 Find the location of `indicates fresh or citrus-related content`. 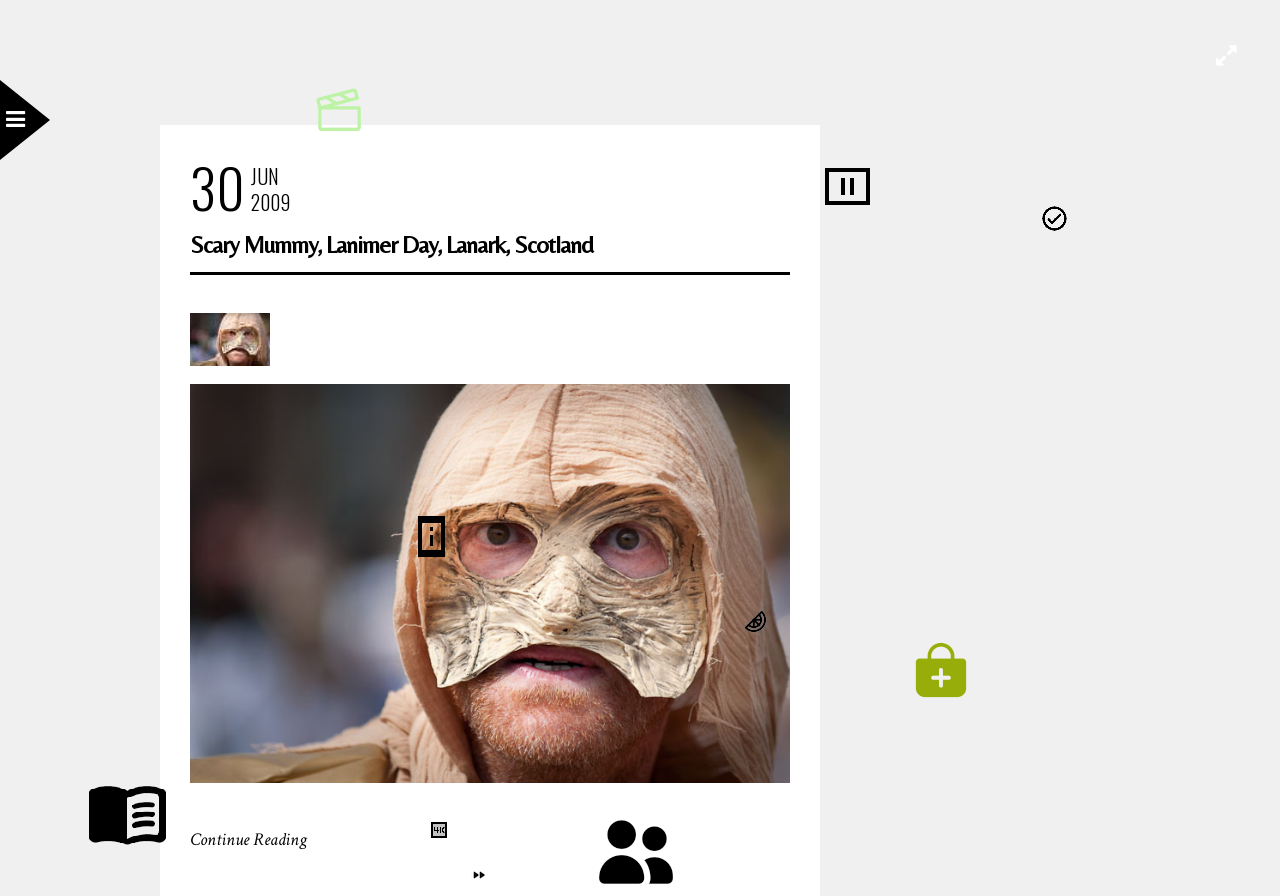

indicates fresh or citrus-related content is located at coordinates (755, 621).